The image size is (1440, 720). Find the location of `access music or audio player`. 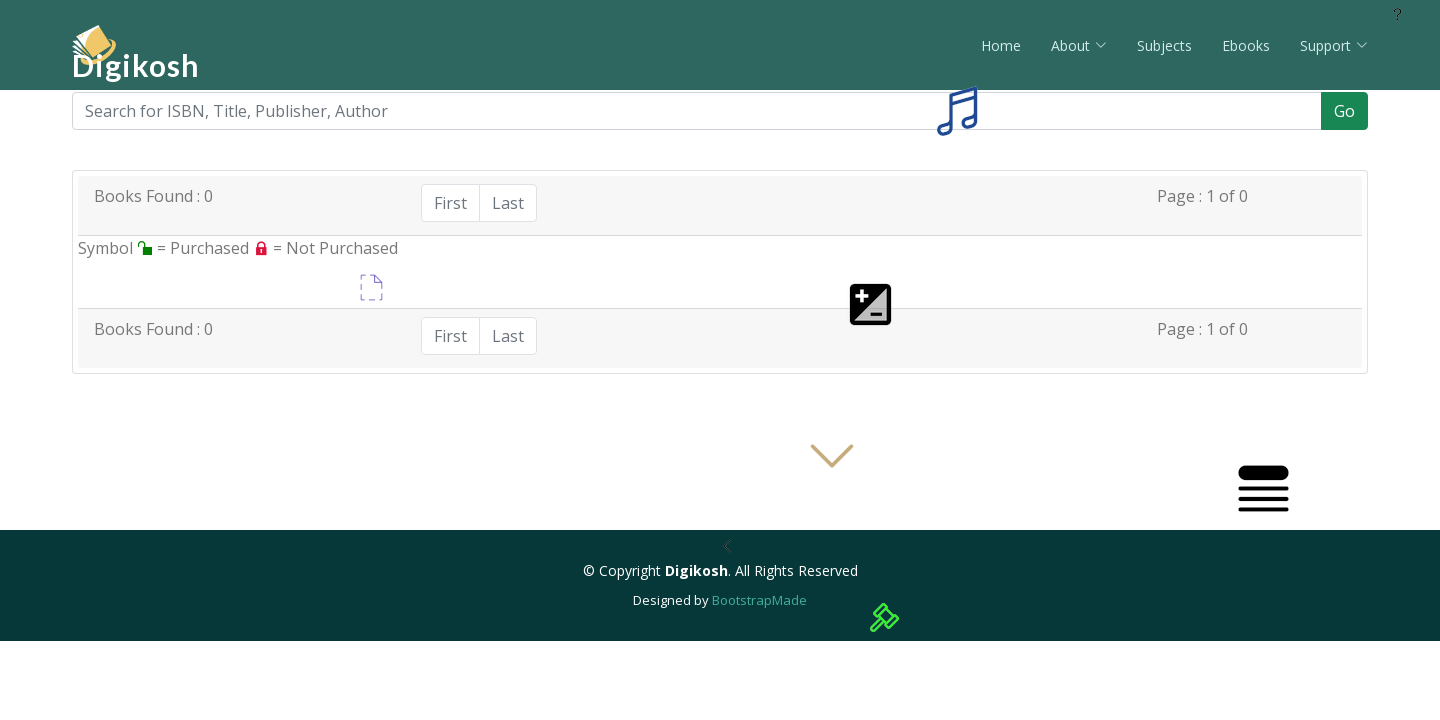

access music or audio player is located at coordinates (958, 111).